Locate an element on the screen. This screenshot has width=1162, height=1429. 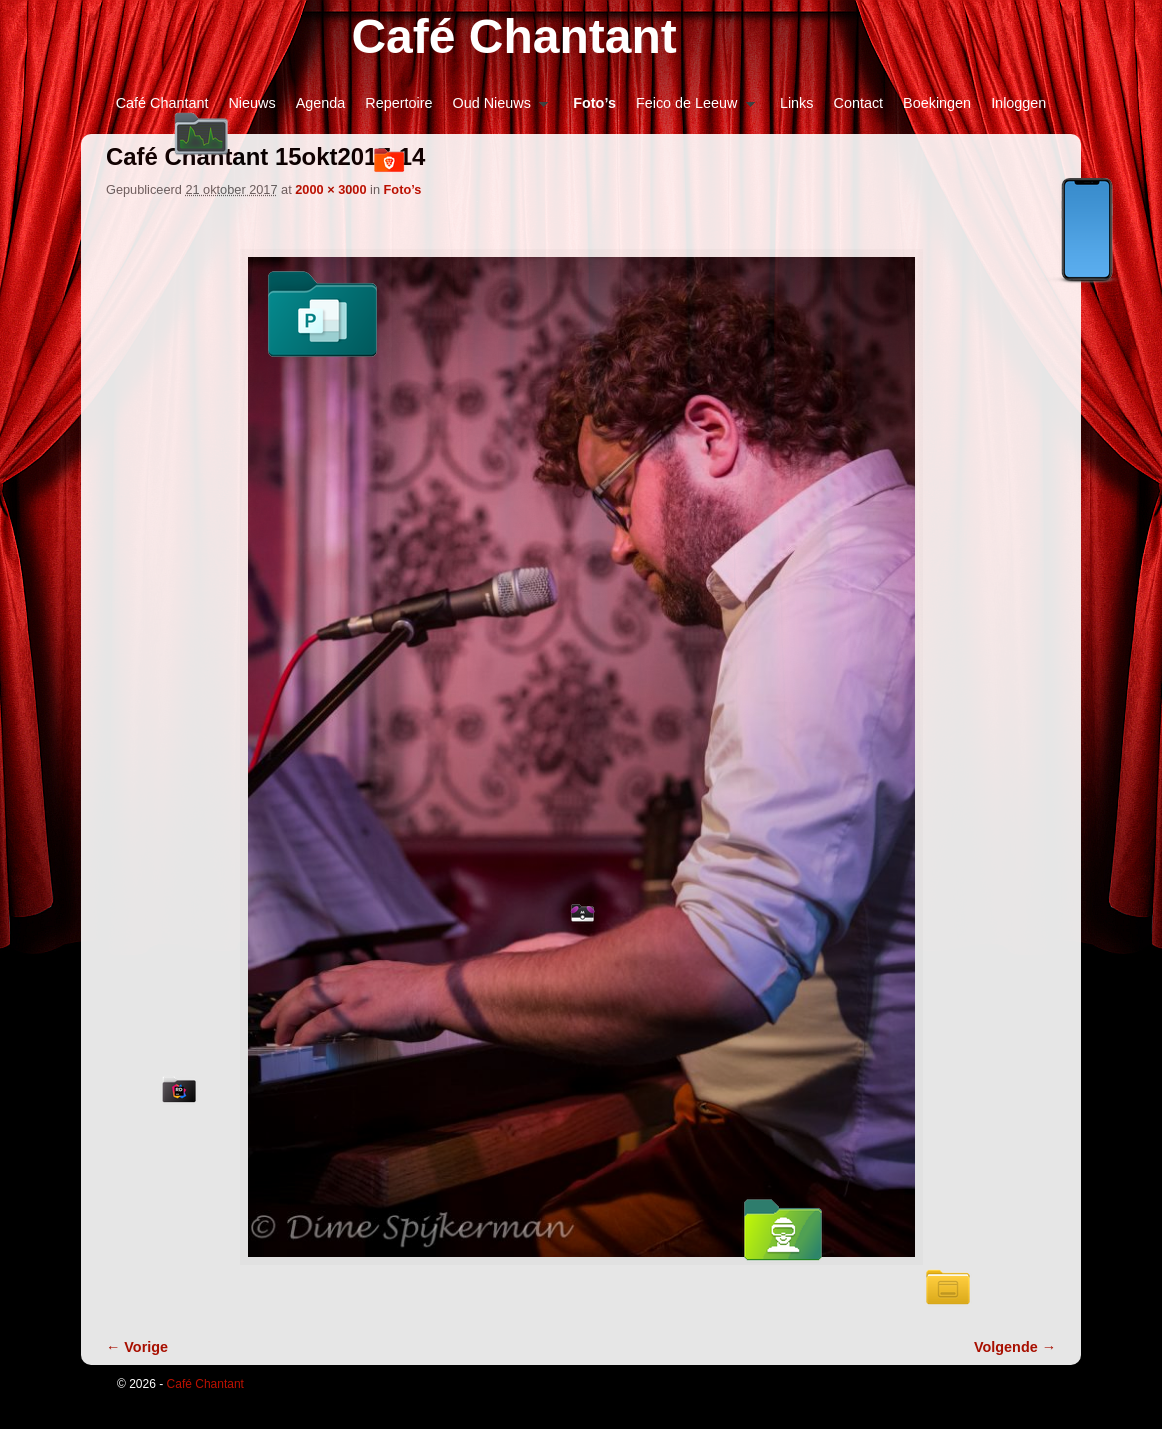
open folder for VR or augmented reality projects is located at coordinates (783, 1232).